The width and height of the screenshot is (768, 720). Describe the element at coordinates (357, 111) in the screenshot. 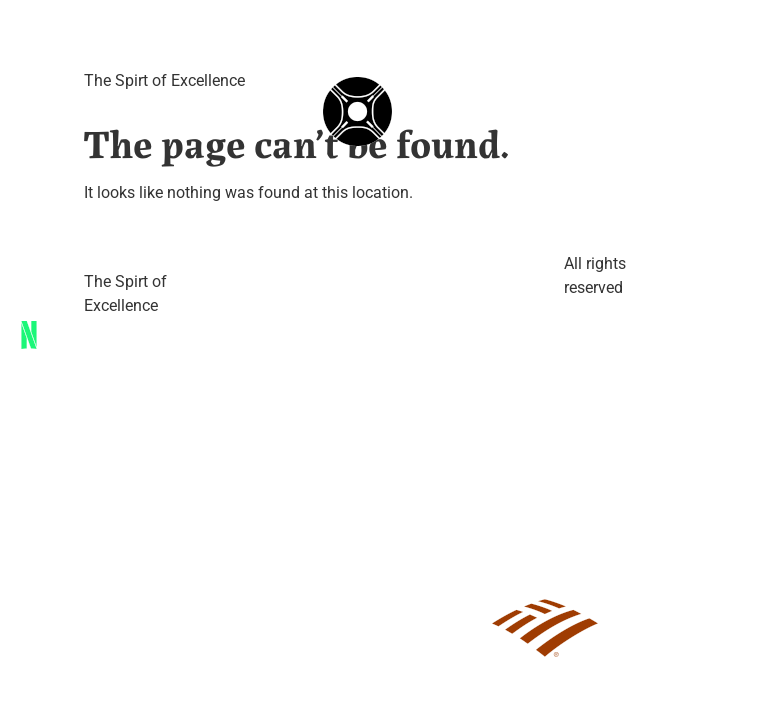

I see `open sonarr media management app` at that location.